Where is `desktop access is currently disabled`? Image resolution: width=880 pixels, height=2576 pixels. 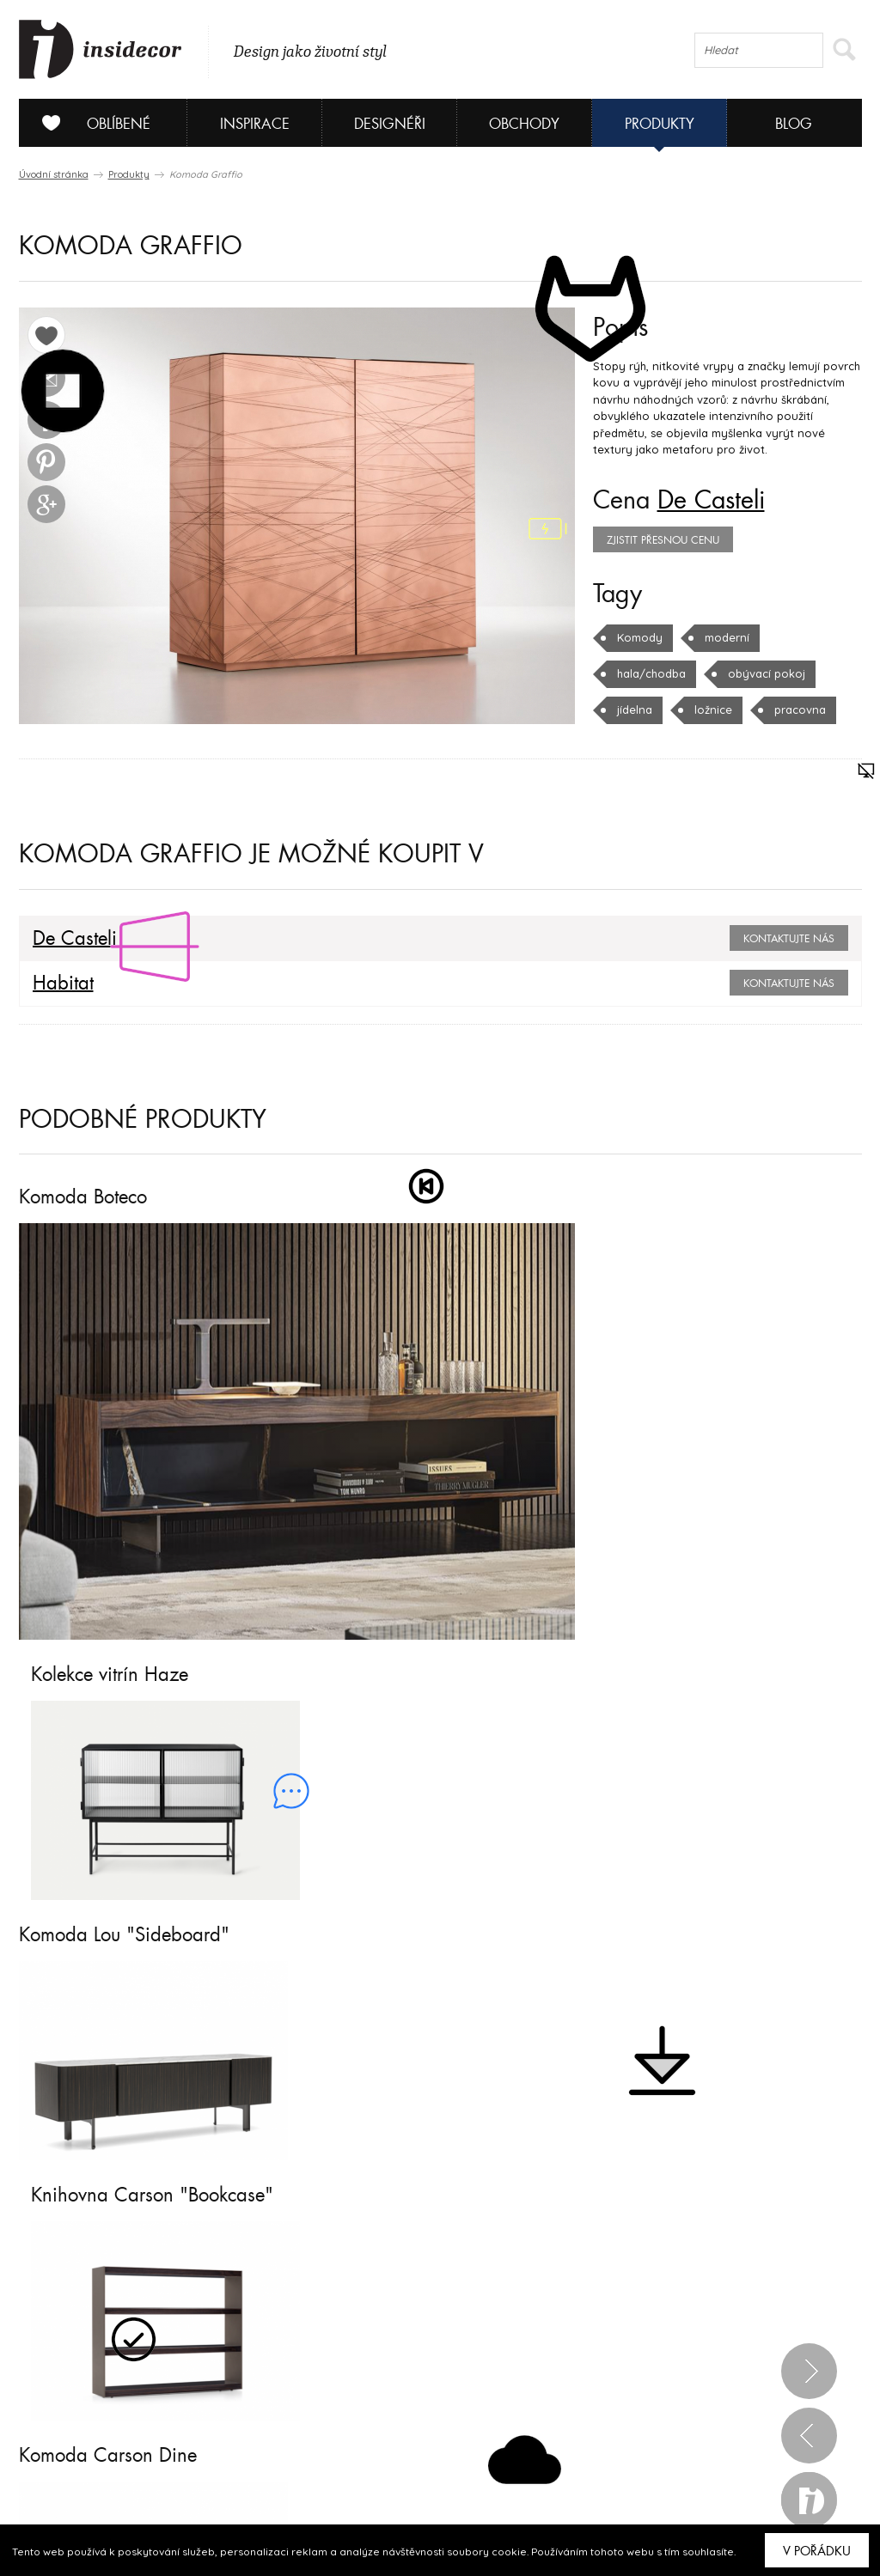
desktop access is currently disabled is located at coordinates (866, 770).